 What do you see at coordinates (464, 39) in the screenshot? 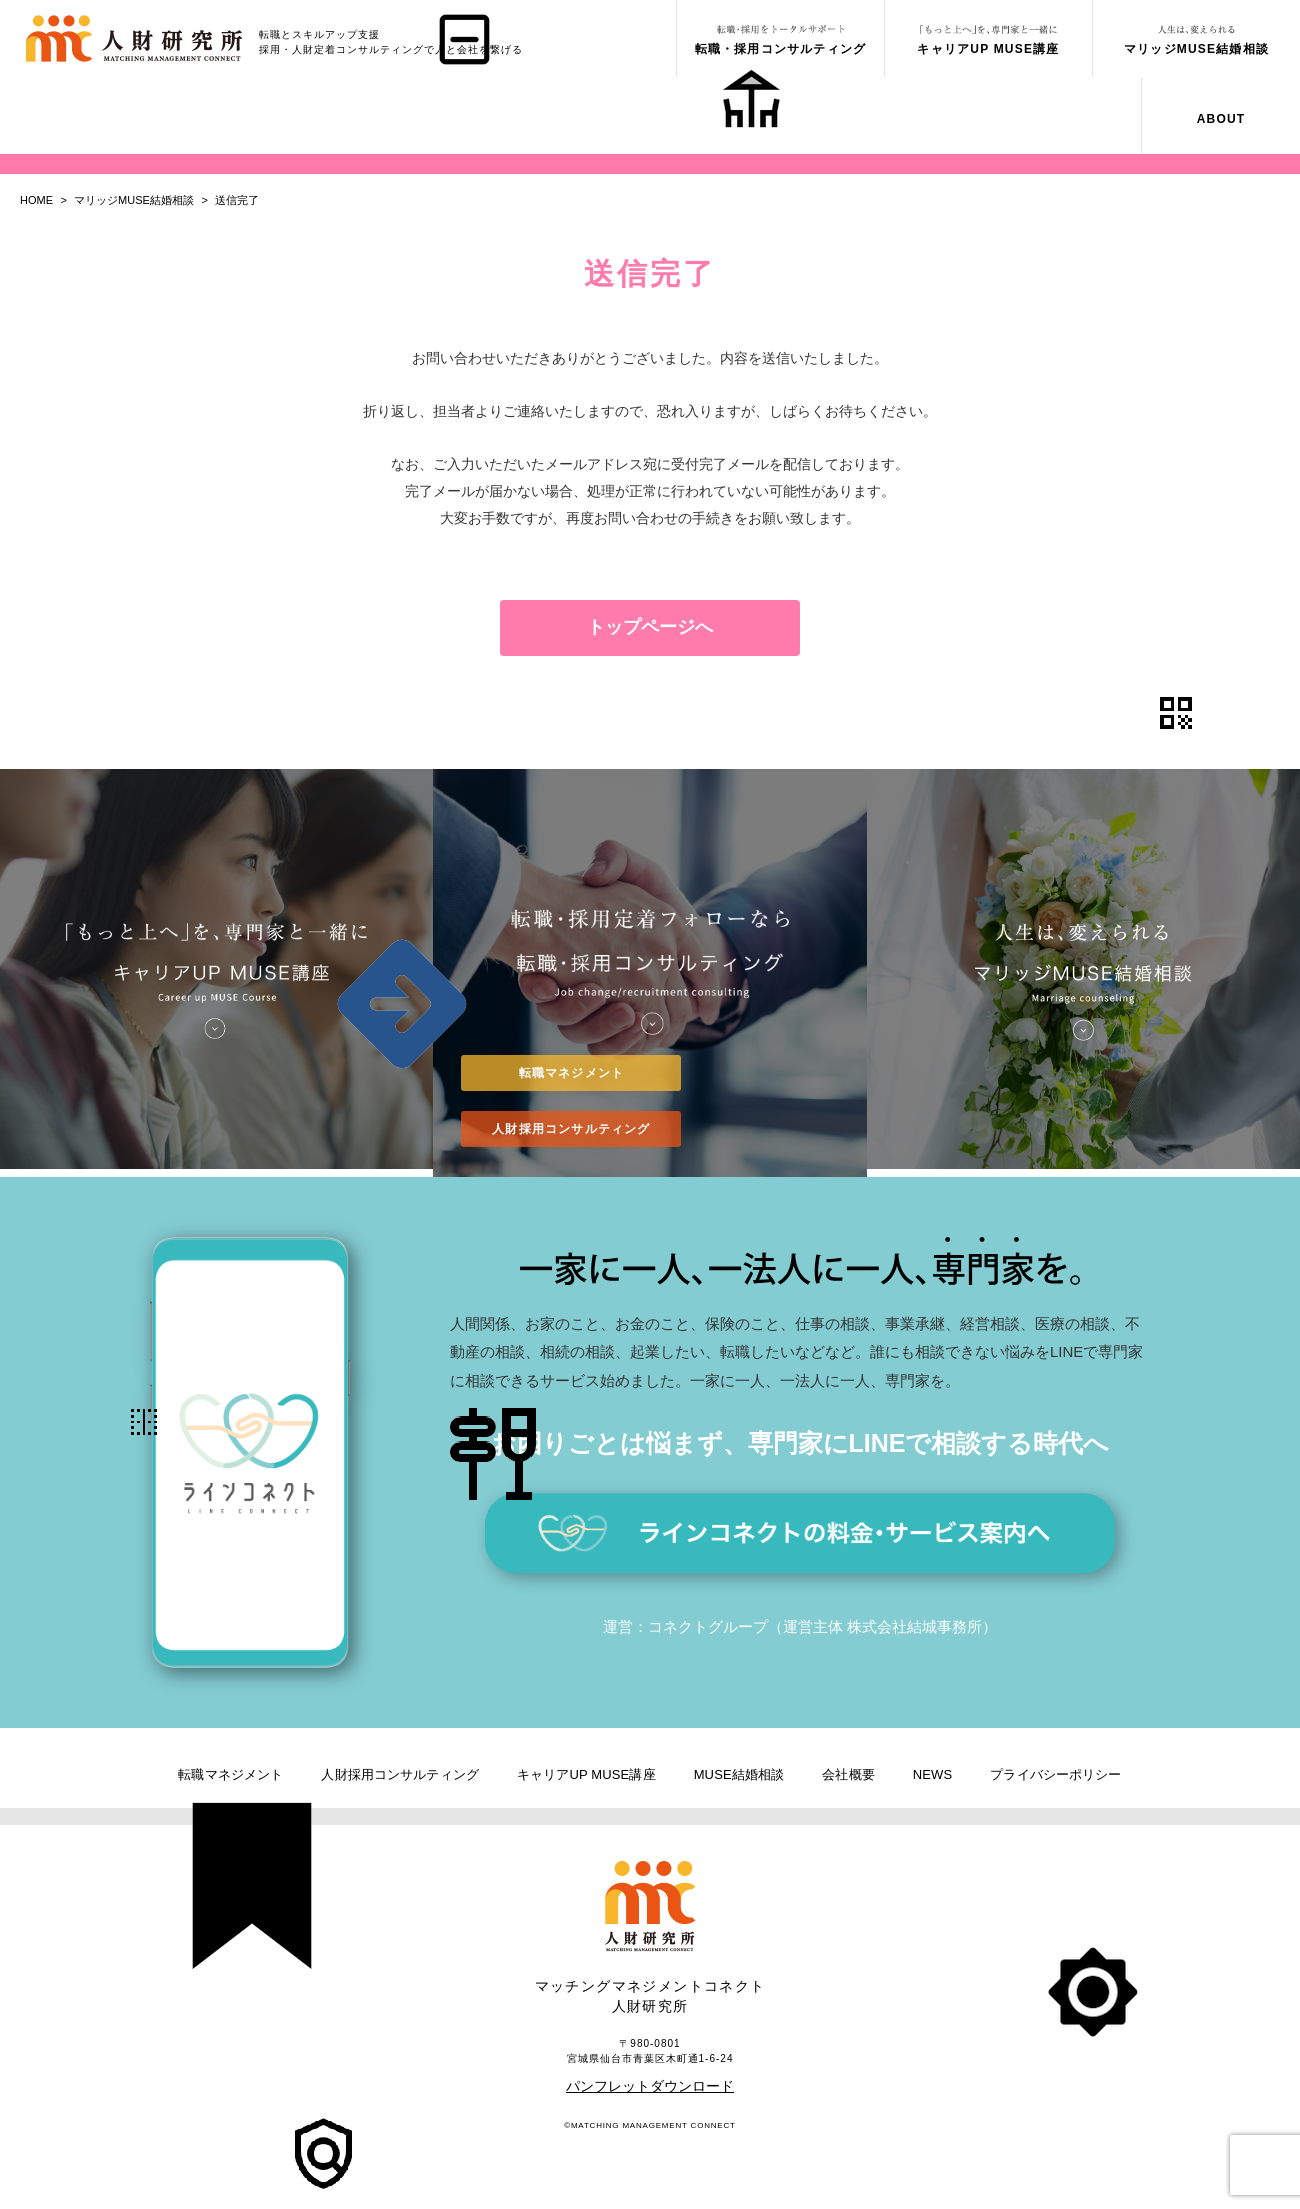
I see `remove a file from the diff view` at bounding box center [464, 39].